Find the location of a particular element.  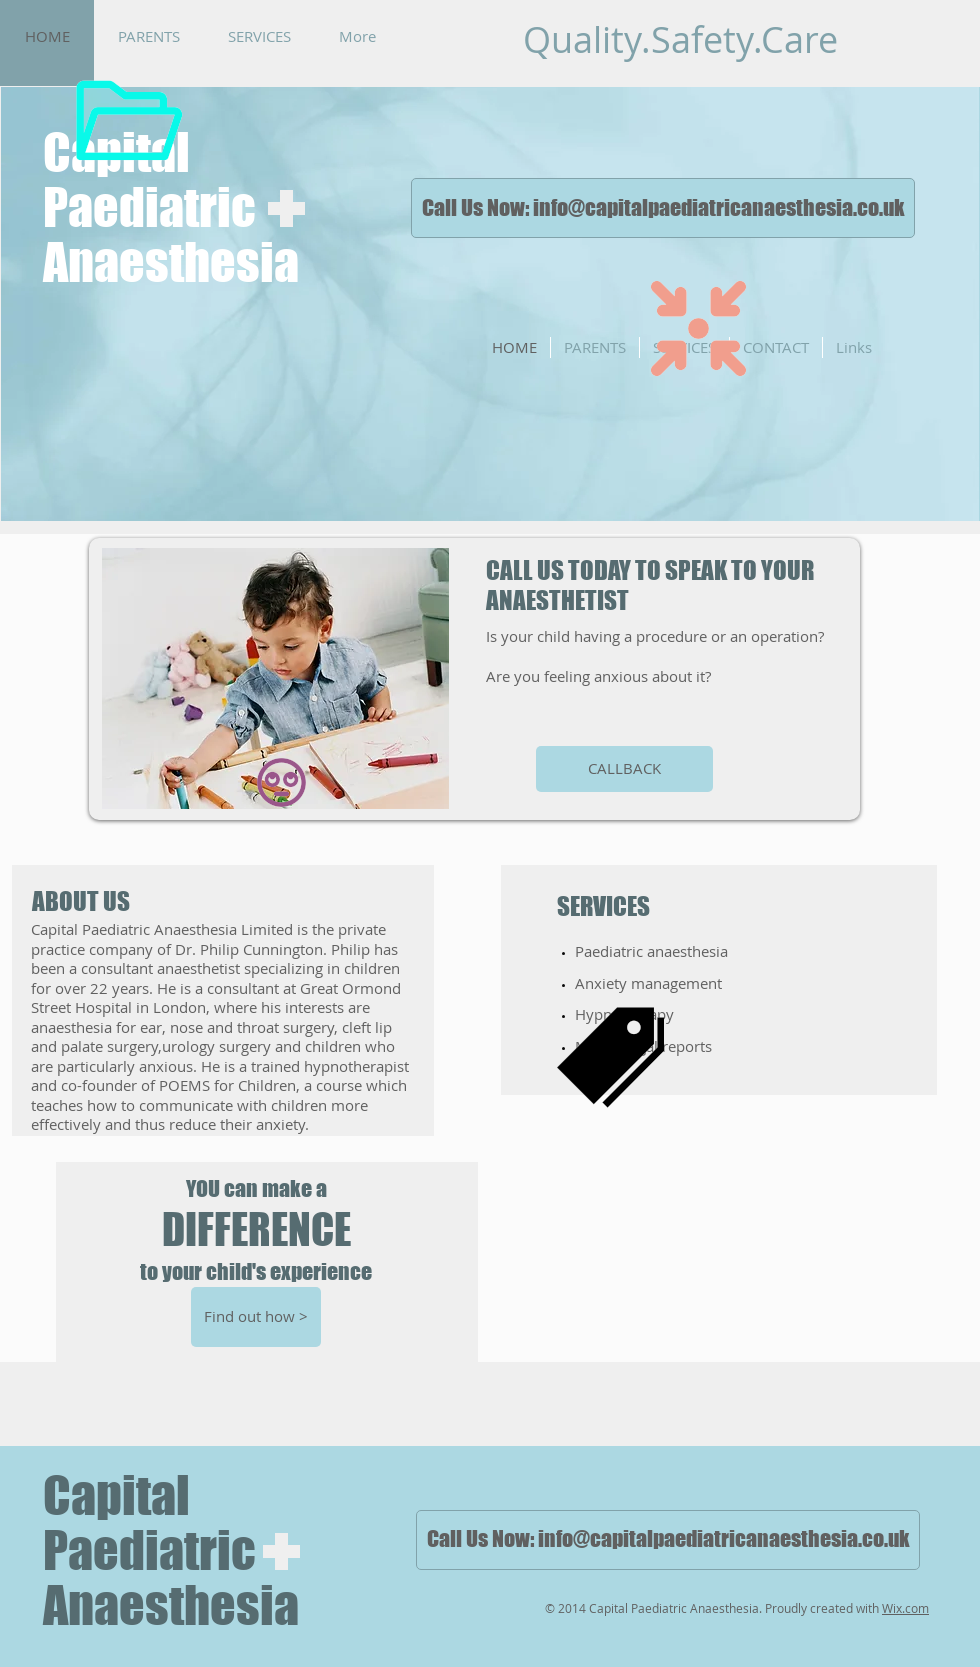

view or manage tags is located at coordinates (610, 1057).